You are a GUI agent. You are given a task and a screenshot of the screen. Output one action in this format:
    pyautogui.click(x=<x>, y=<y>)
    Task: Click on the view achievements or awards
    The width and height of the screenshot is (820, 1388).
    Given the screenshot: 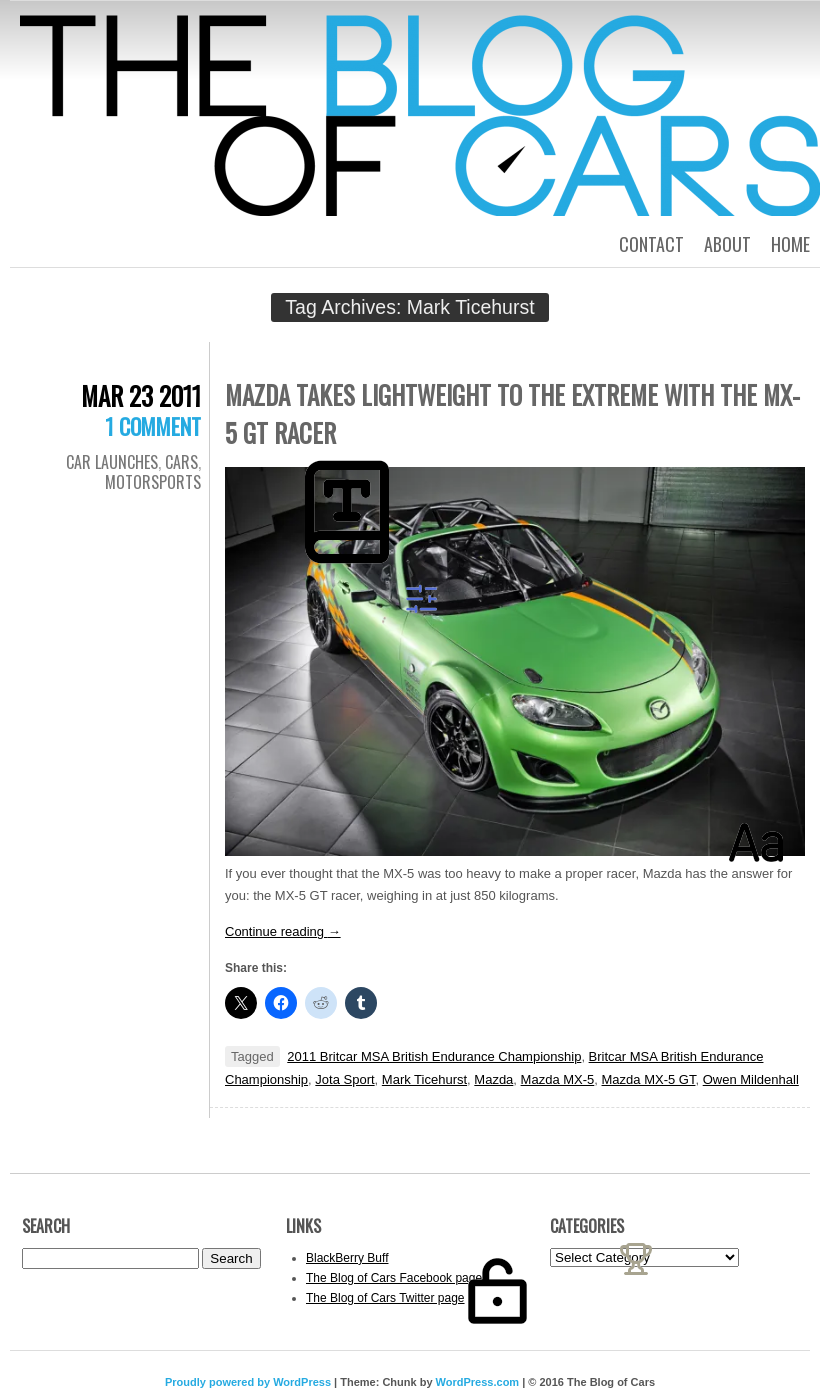 What is the action you would take?
    pyautogui.click(x=636, y=1259)
    